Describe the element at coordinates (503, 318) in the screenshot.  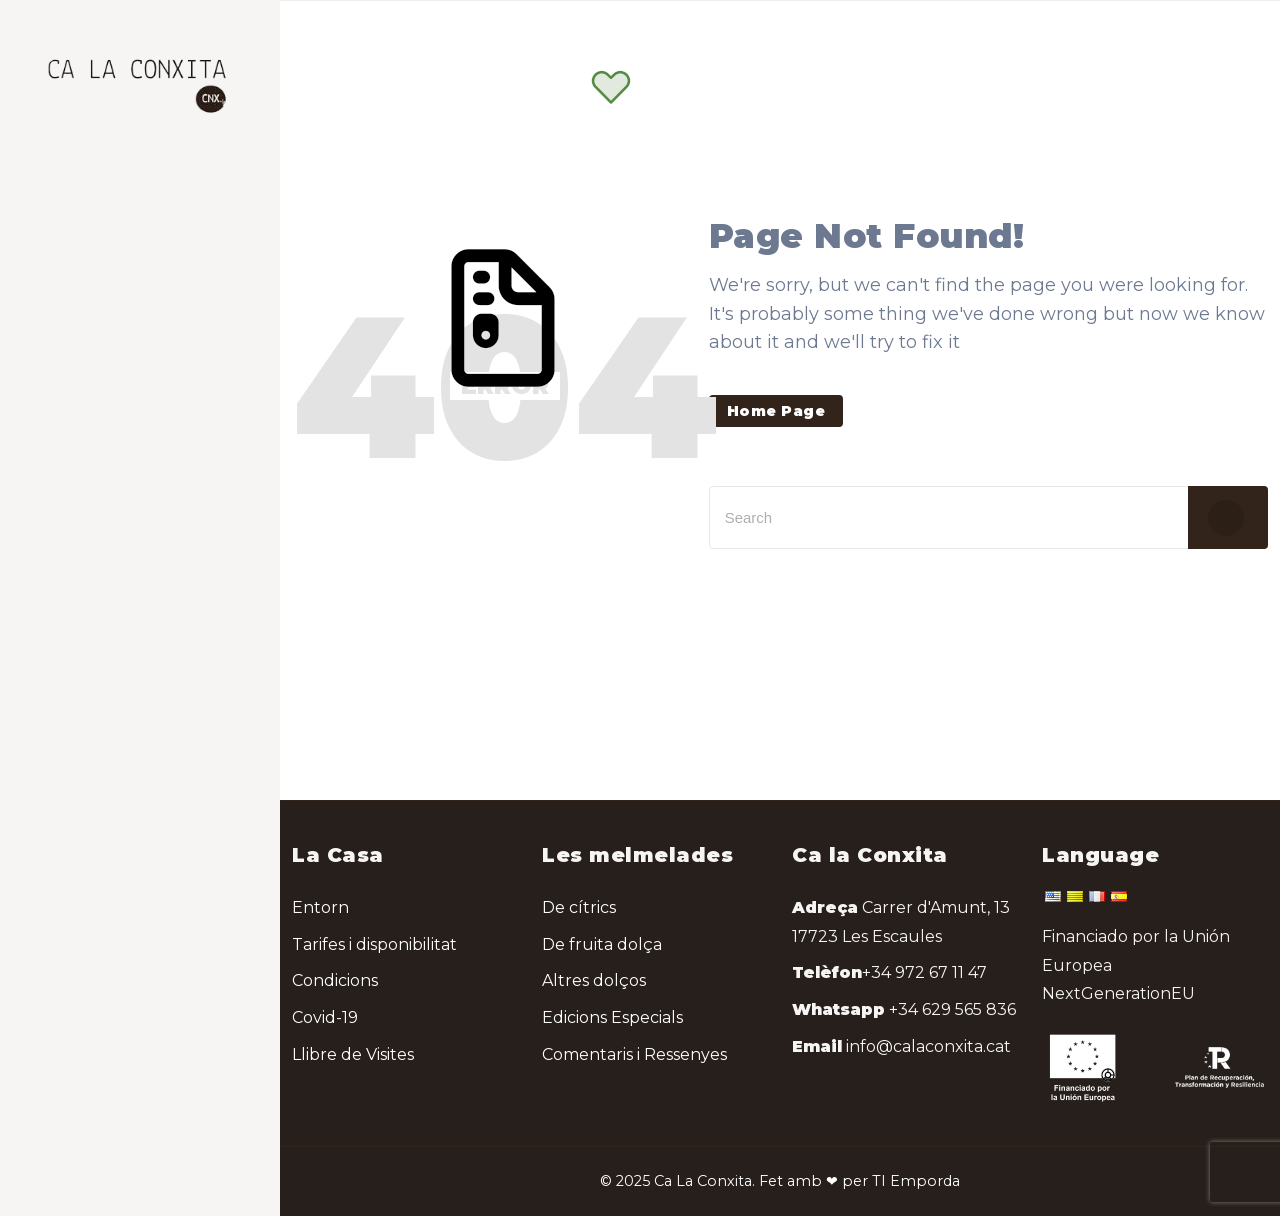
I see `view compressed or archived files` at that location.